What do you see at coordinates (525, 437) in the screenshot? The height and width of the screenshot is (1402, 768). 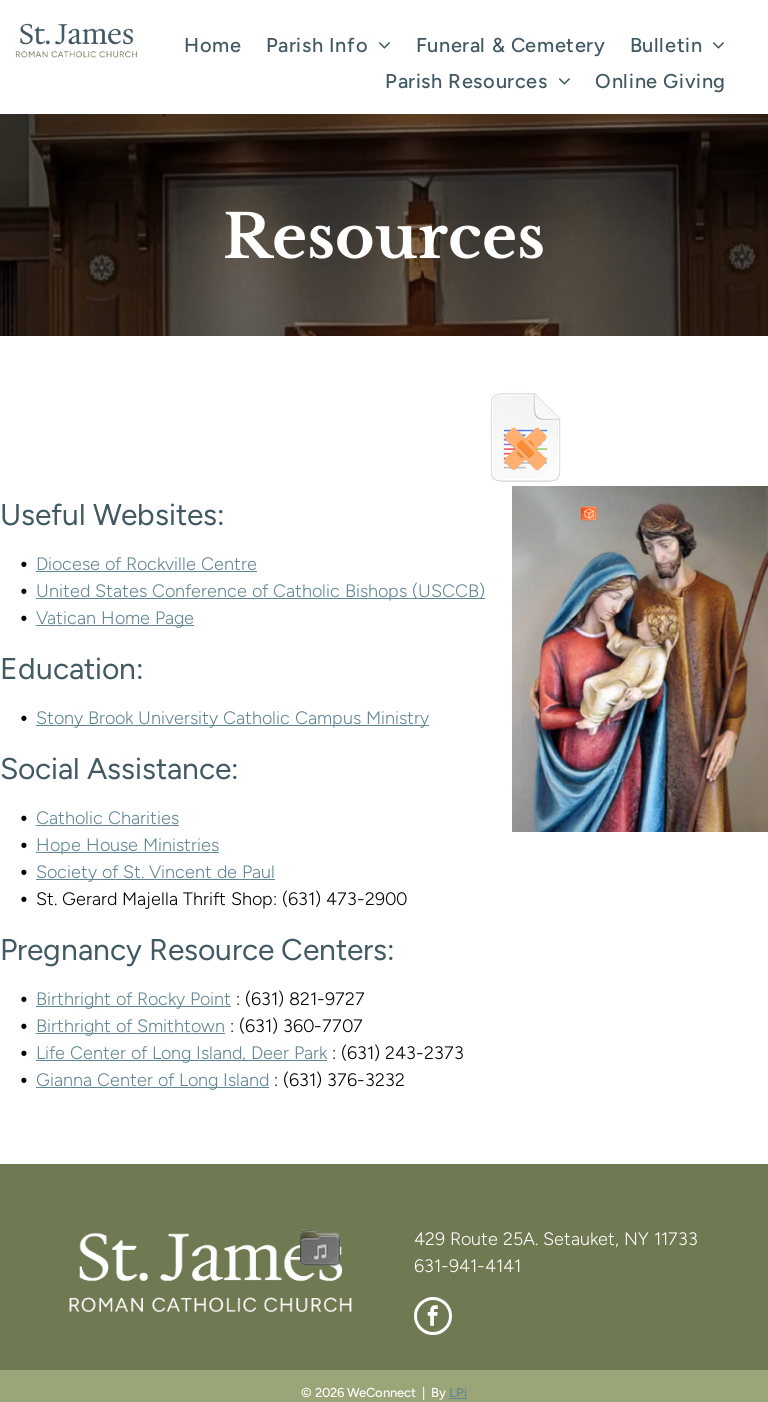 I see `a patch or diff file for code changes` at bounding box center [525, 437].